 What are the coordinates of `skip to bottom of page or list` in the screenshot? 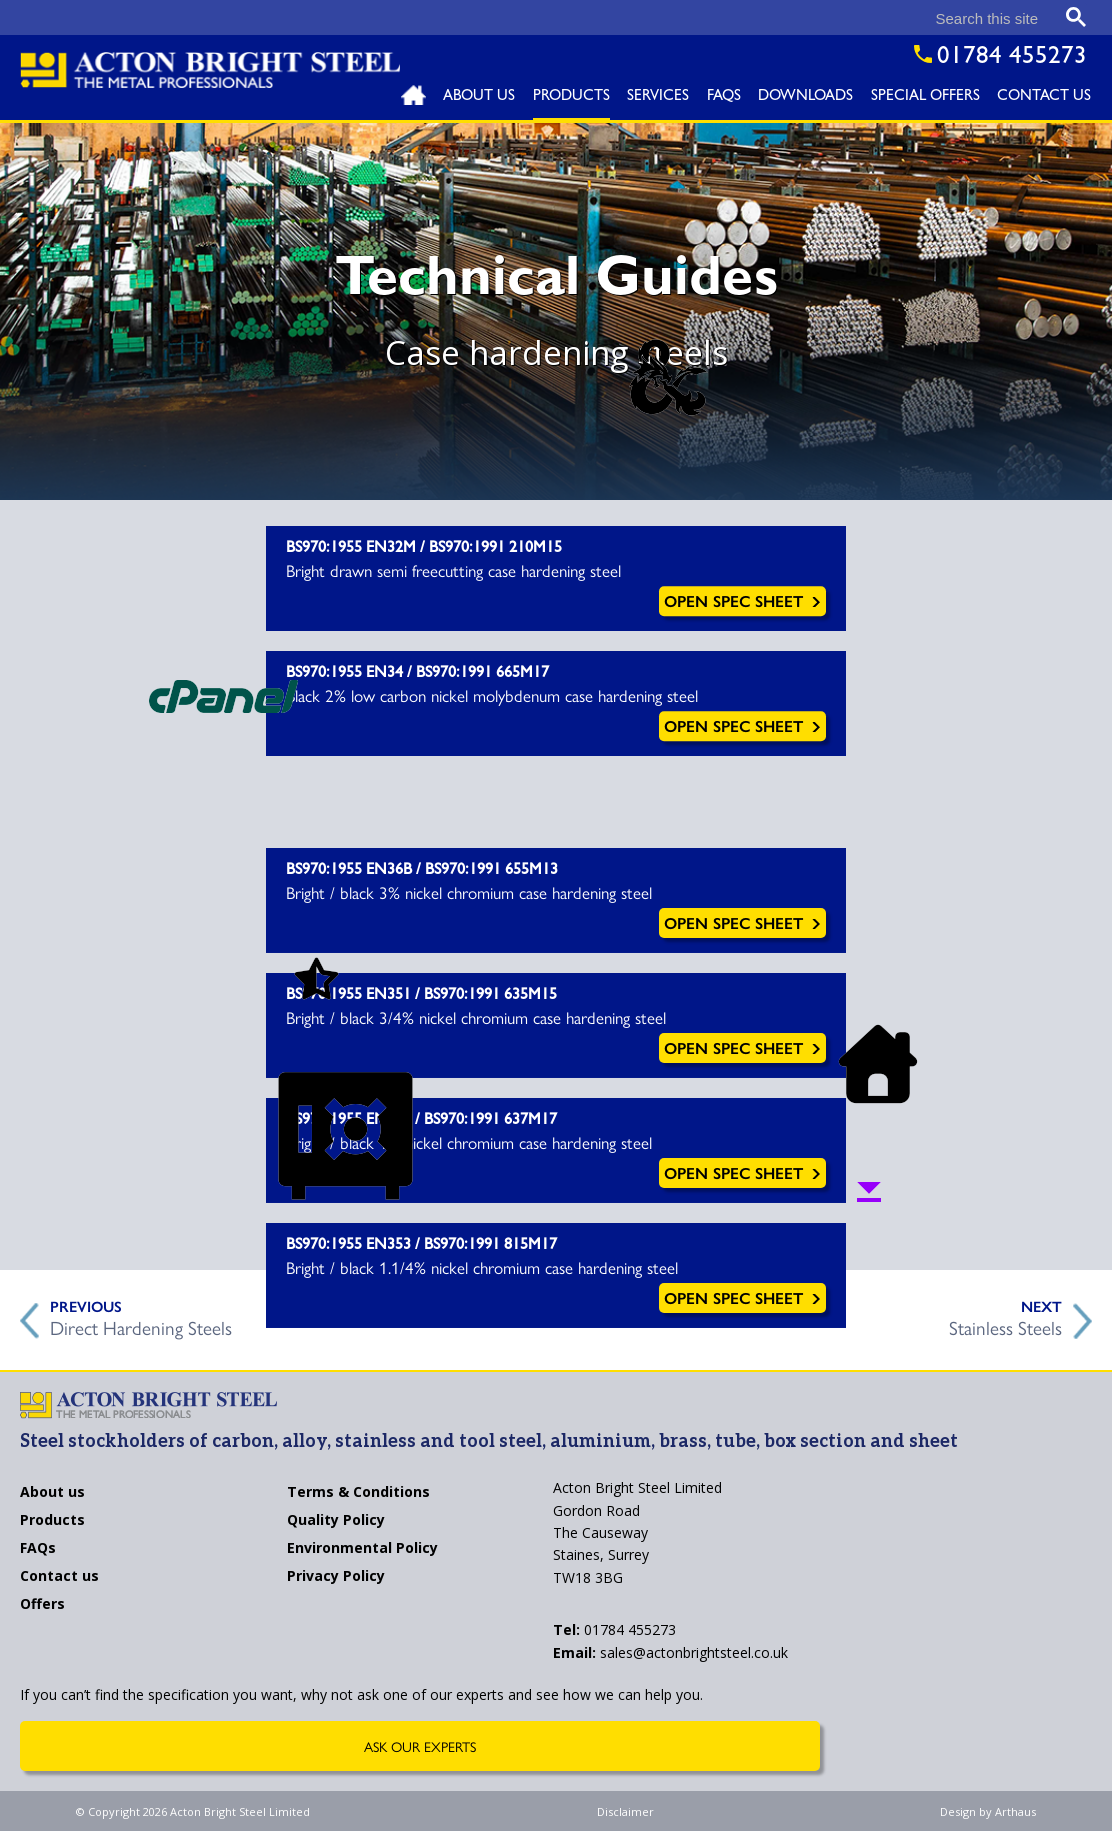 It's located at (869, 1192).